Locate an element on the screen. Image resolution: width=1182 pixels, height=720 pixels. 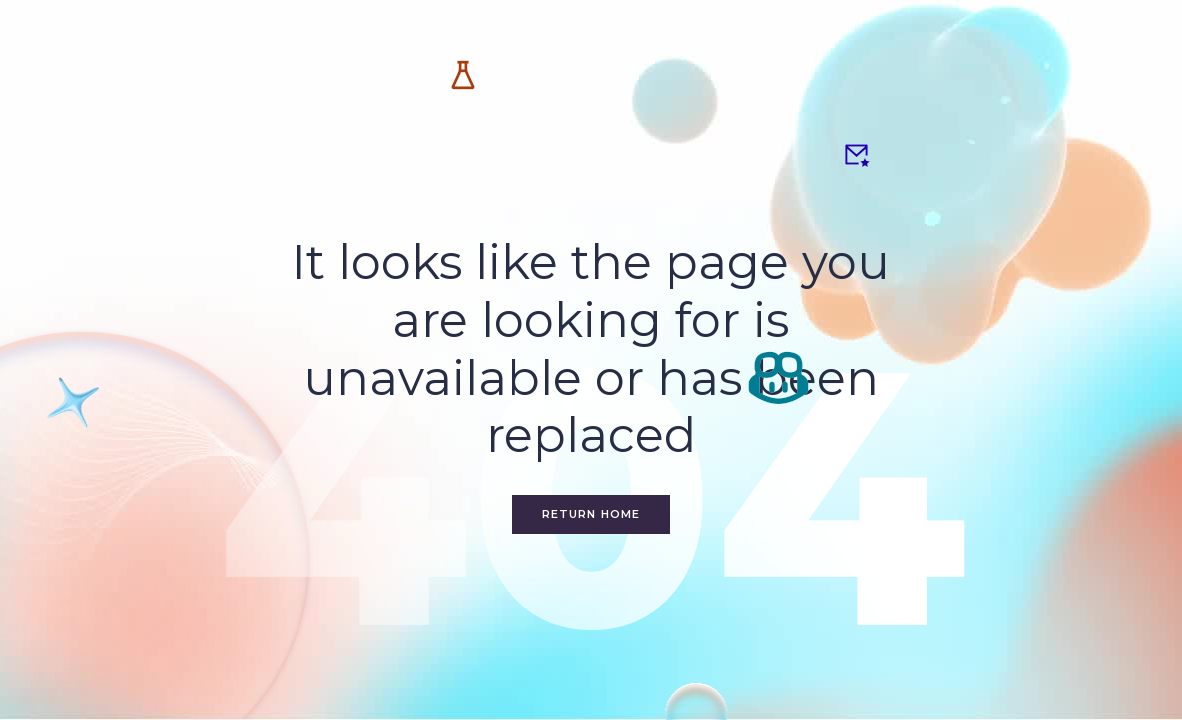
access laboratory or science features is located at coordinates (463, 75).